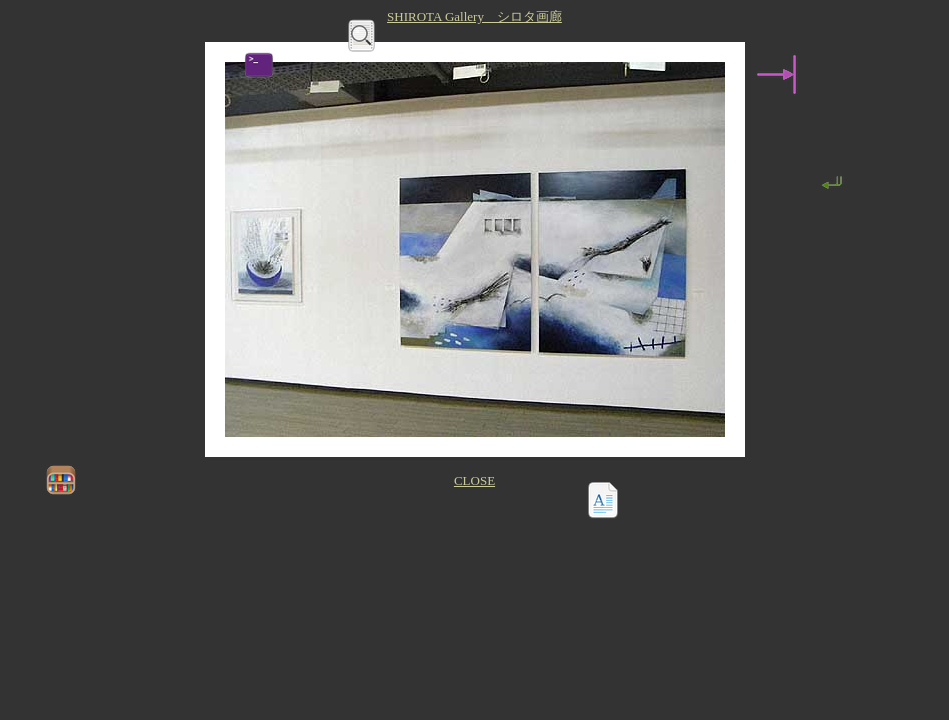 This screenshot has height=720, width=949. Describe the element at coordinates (603, 500) in the screenshot. I see `open a text document file` at that location.